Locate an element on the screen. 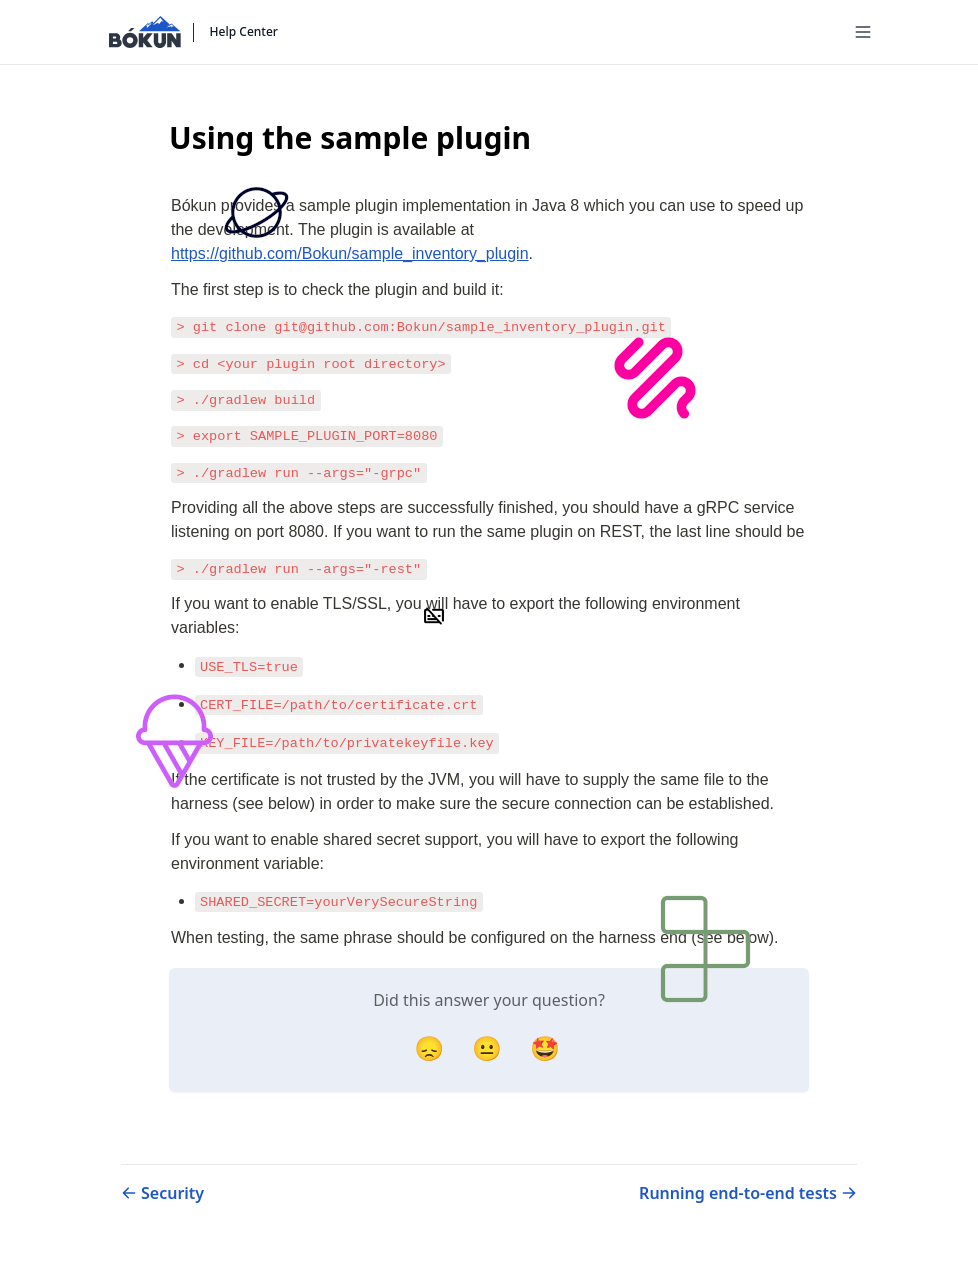 Image resolution: width=978 pixels, height=1285 pixels. disable subtitles or closed captions is located at coordinates (434, 616).